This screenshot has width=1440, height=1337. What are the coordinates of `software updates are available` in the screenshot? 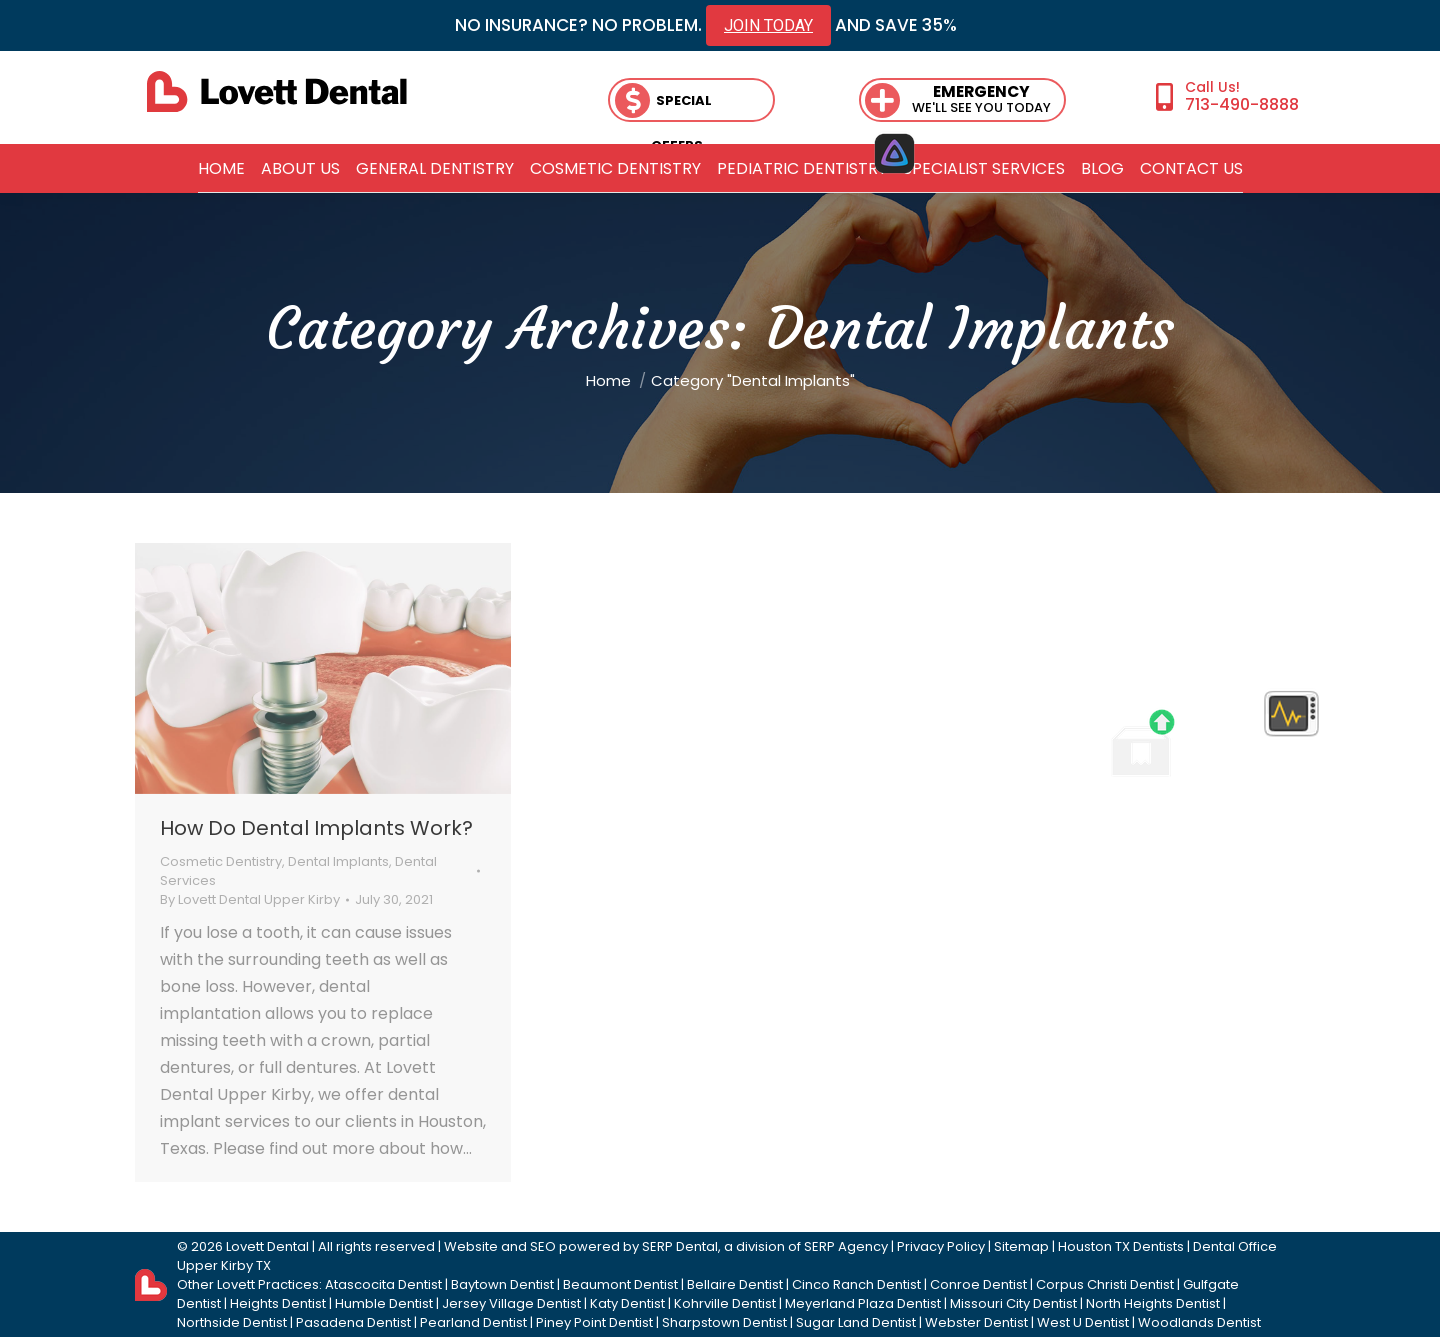 It's located at (1141, 743).